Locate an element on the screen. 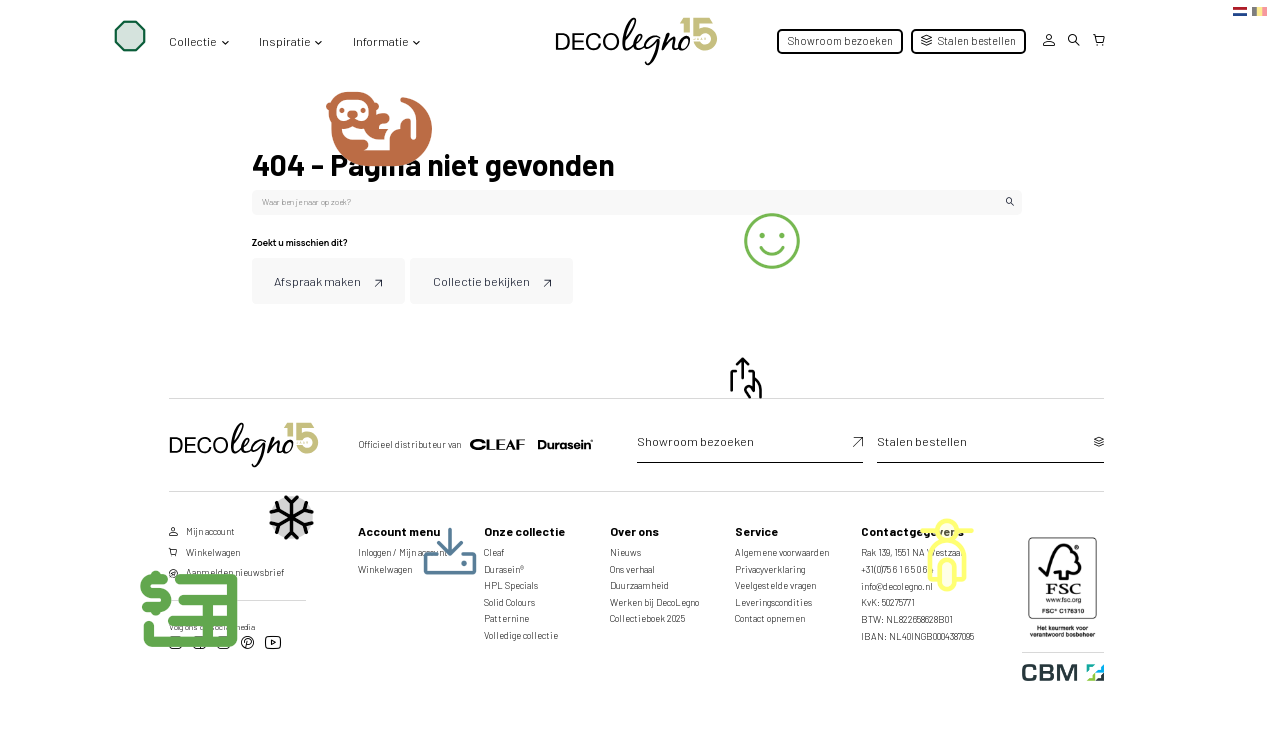  download a file to your device is located at coordinates (450, 554).